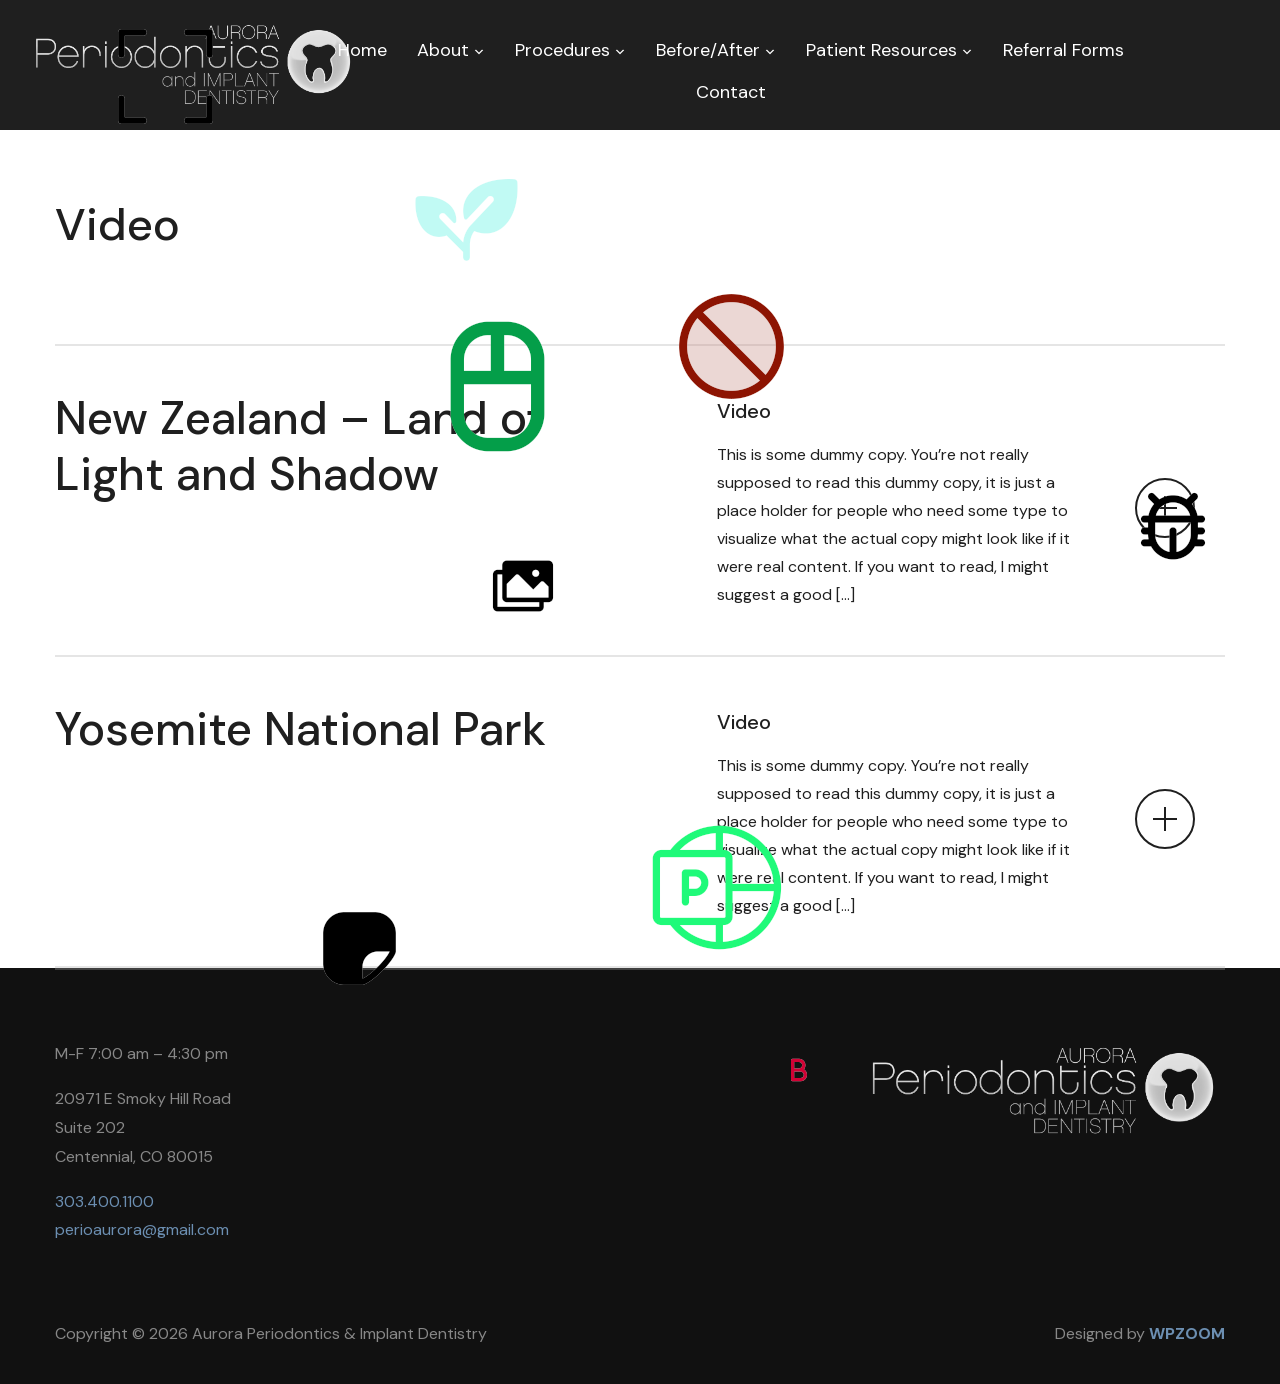 This screenshot has height=1384, width=1280. Describe the element at coordinates (731, 346) in the screenshot. I see `indicates a prohibited or restricted action` at that location.